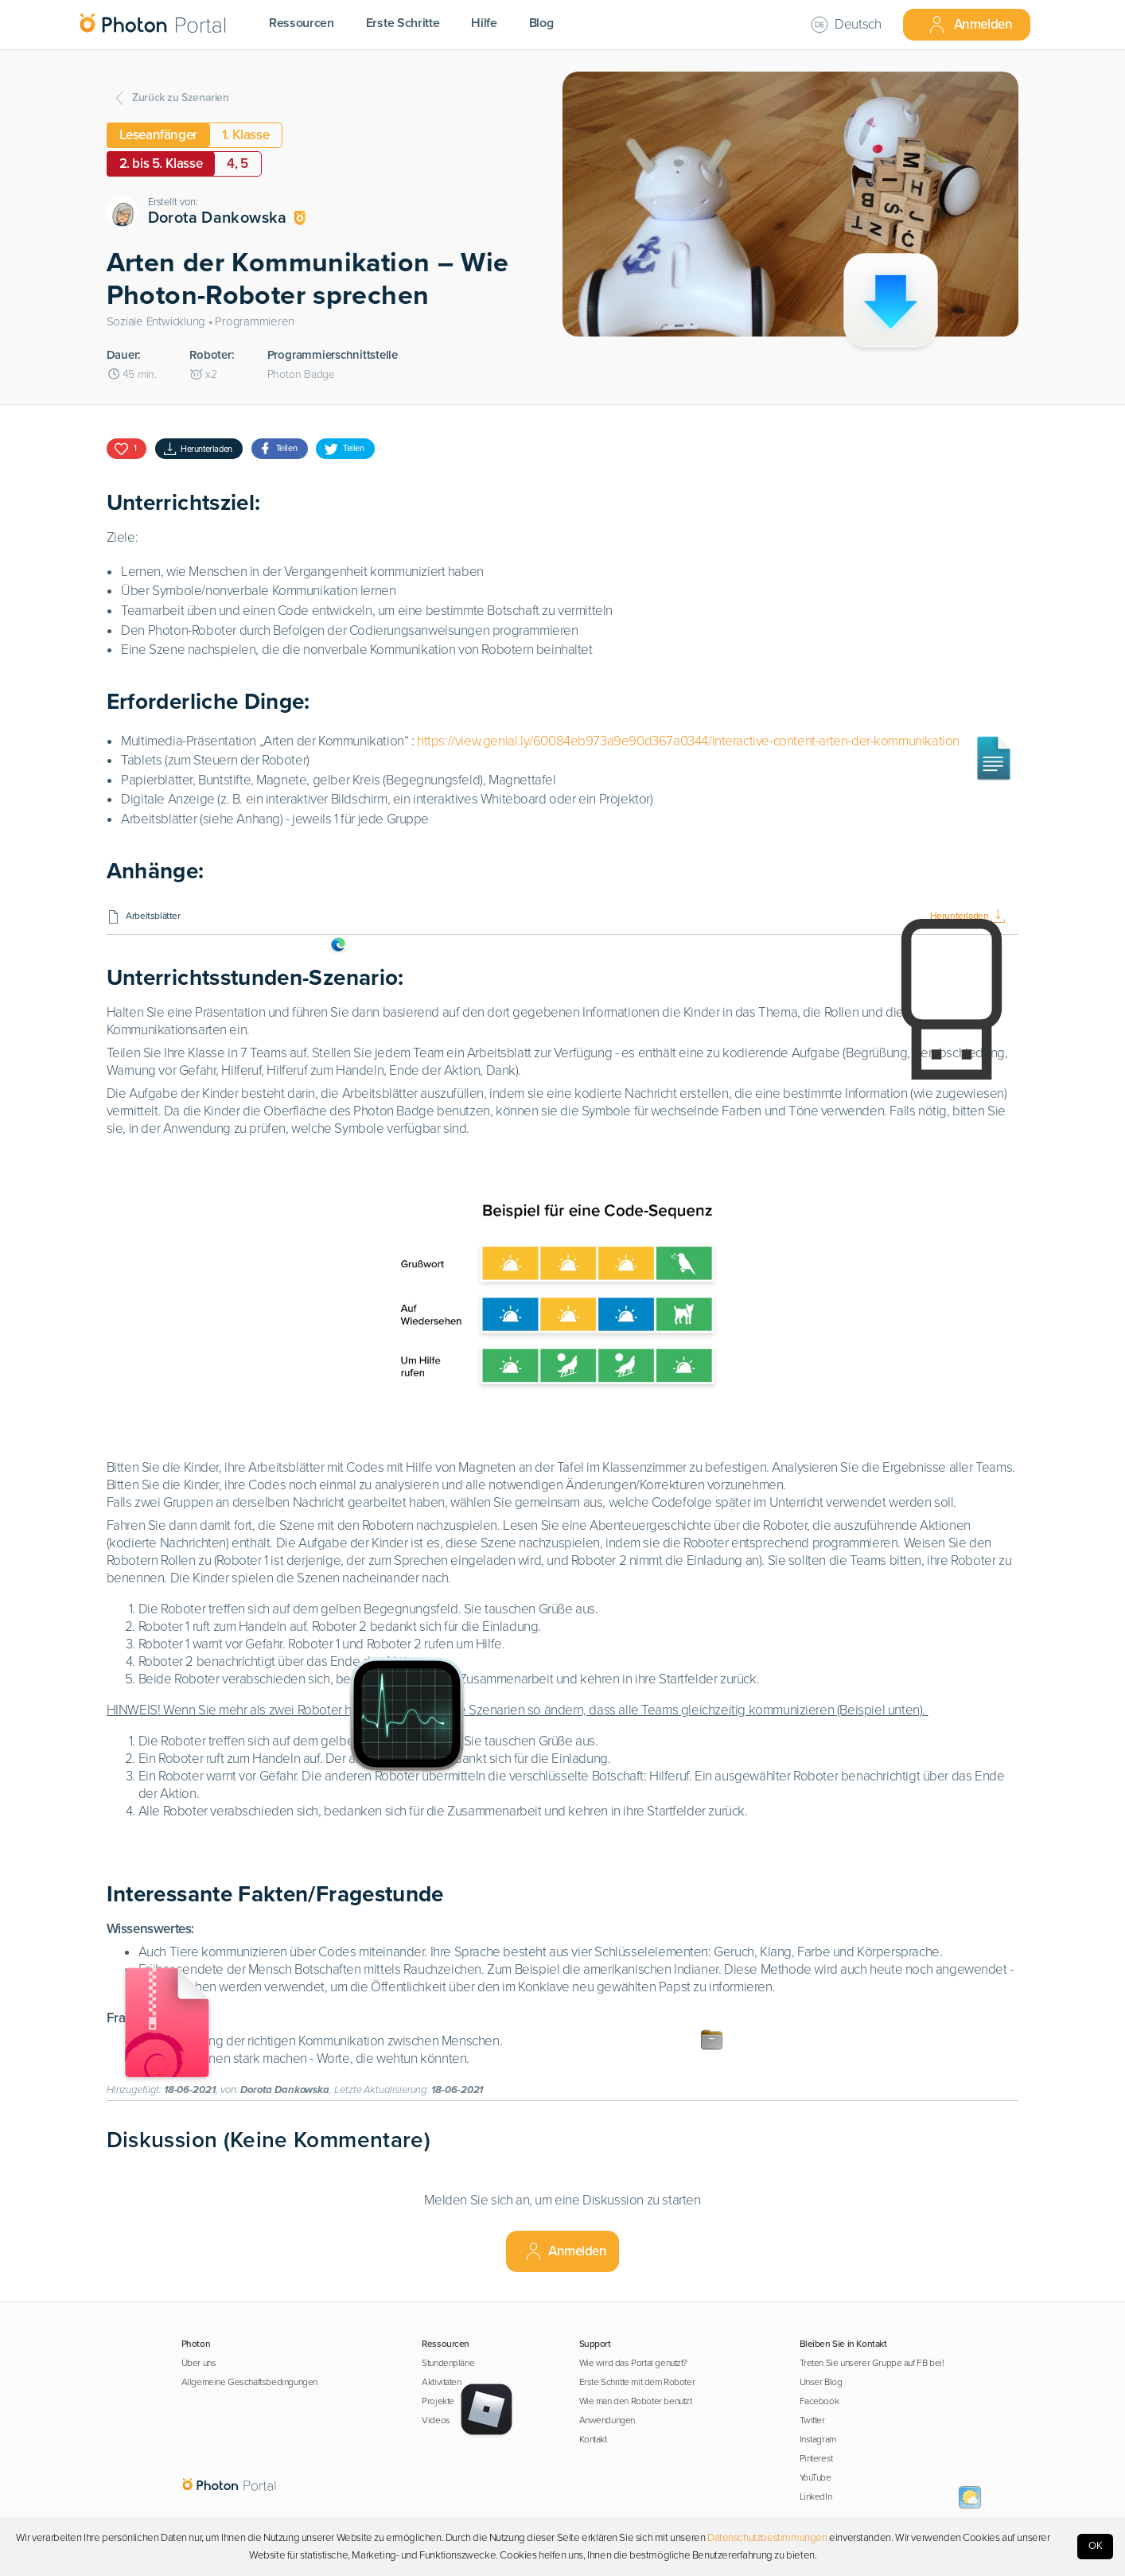 The image size is (1125, 2576). Describe the element at coordinates (338, 944) in the screenshot. I see `open microsoft edge browser` at that location.